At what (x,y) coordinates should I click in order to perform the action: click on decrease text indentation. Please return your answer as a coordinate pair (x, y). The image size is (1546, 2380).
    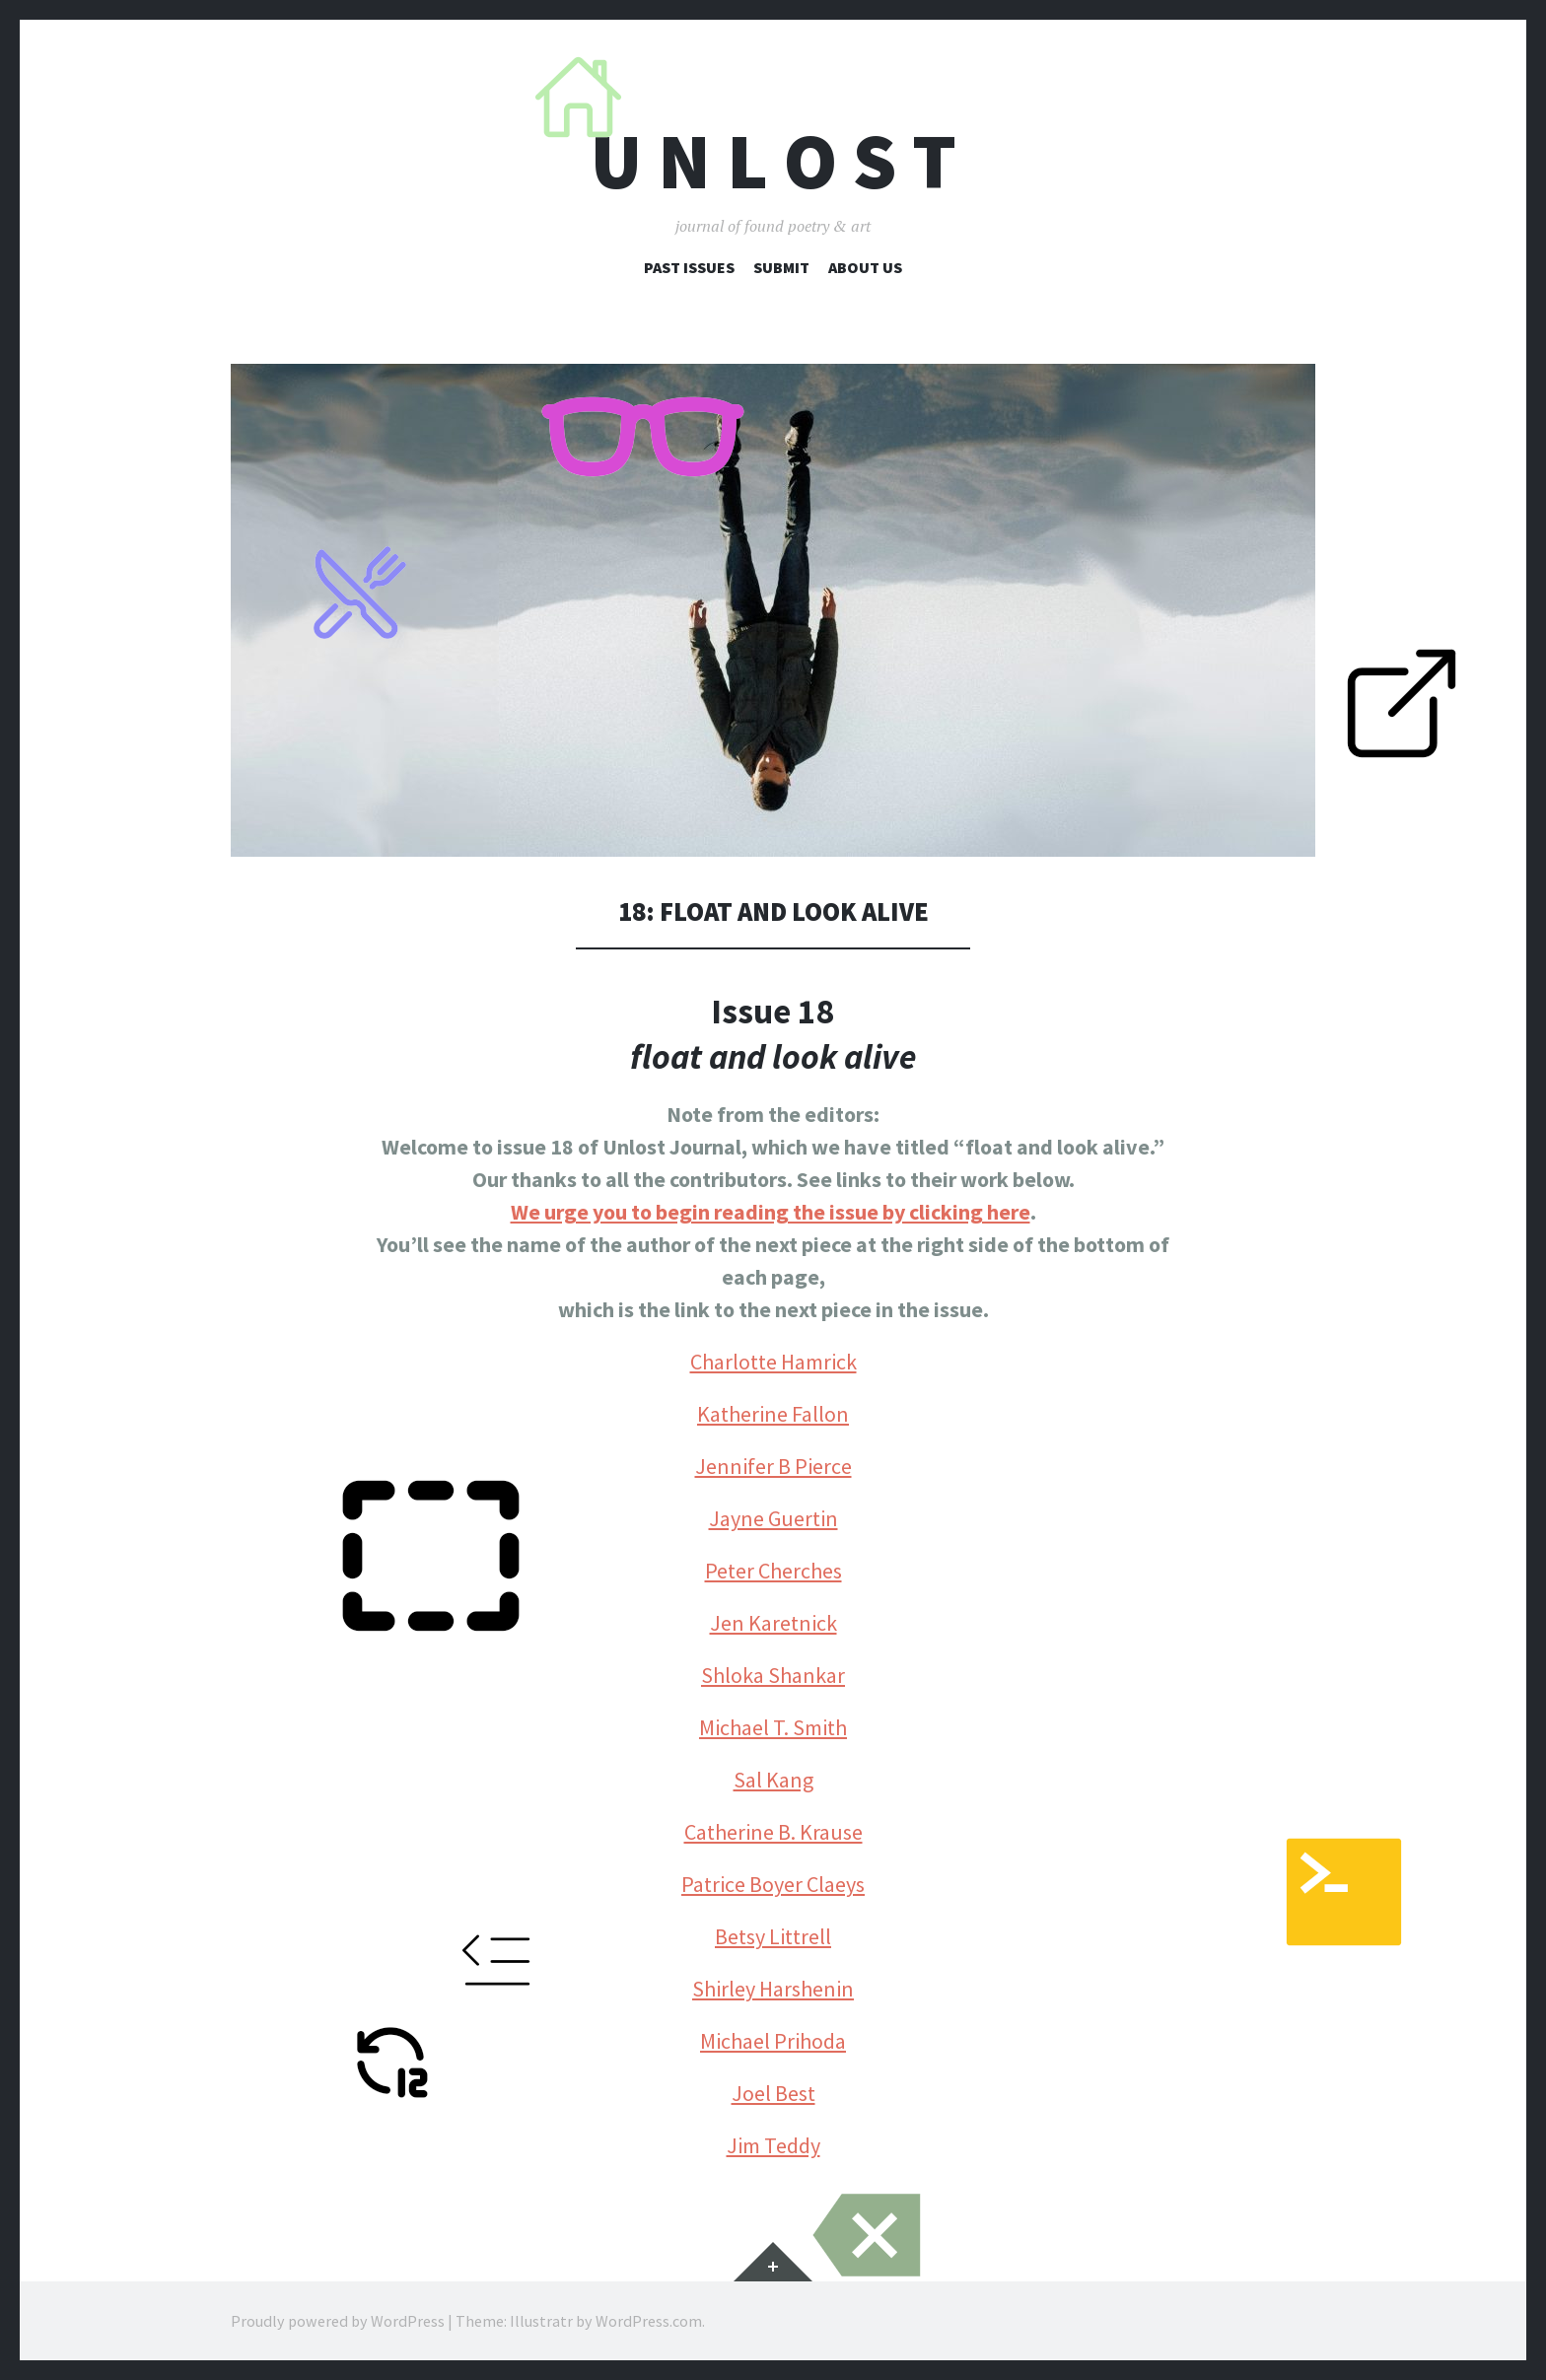
    Looking at the image, I should click on (497, 1961).